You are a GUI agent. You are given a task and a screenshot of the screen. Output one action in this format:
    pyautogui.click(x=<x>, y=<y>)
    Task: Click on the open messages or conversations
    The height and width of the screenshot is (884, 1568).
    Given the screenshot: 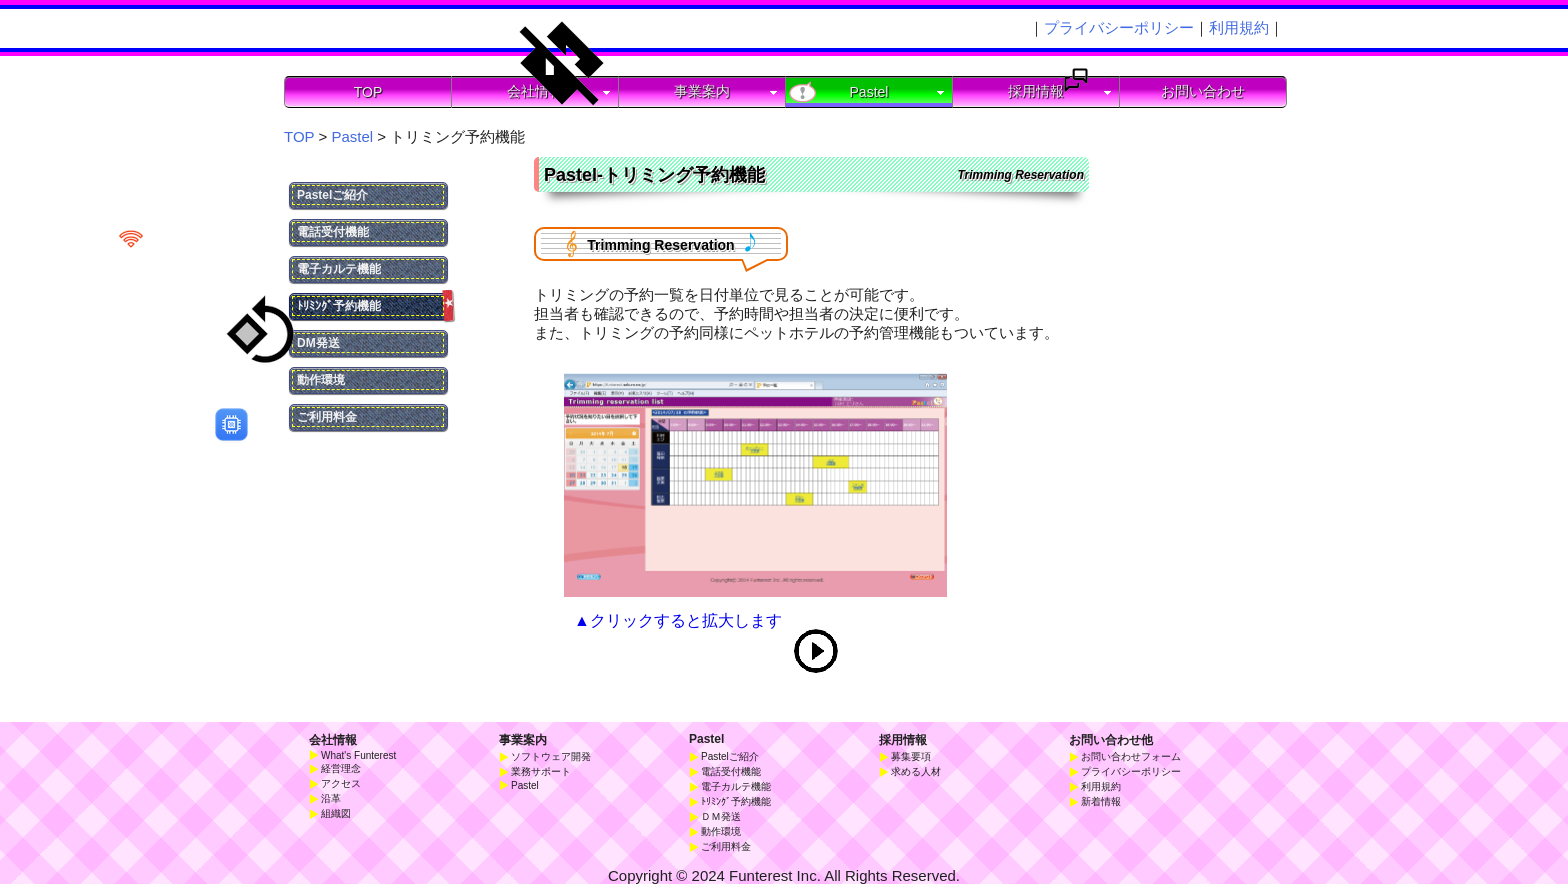 What is the action you would take?
    pyautogui.click(x=1076, y=80)
    